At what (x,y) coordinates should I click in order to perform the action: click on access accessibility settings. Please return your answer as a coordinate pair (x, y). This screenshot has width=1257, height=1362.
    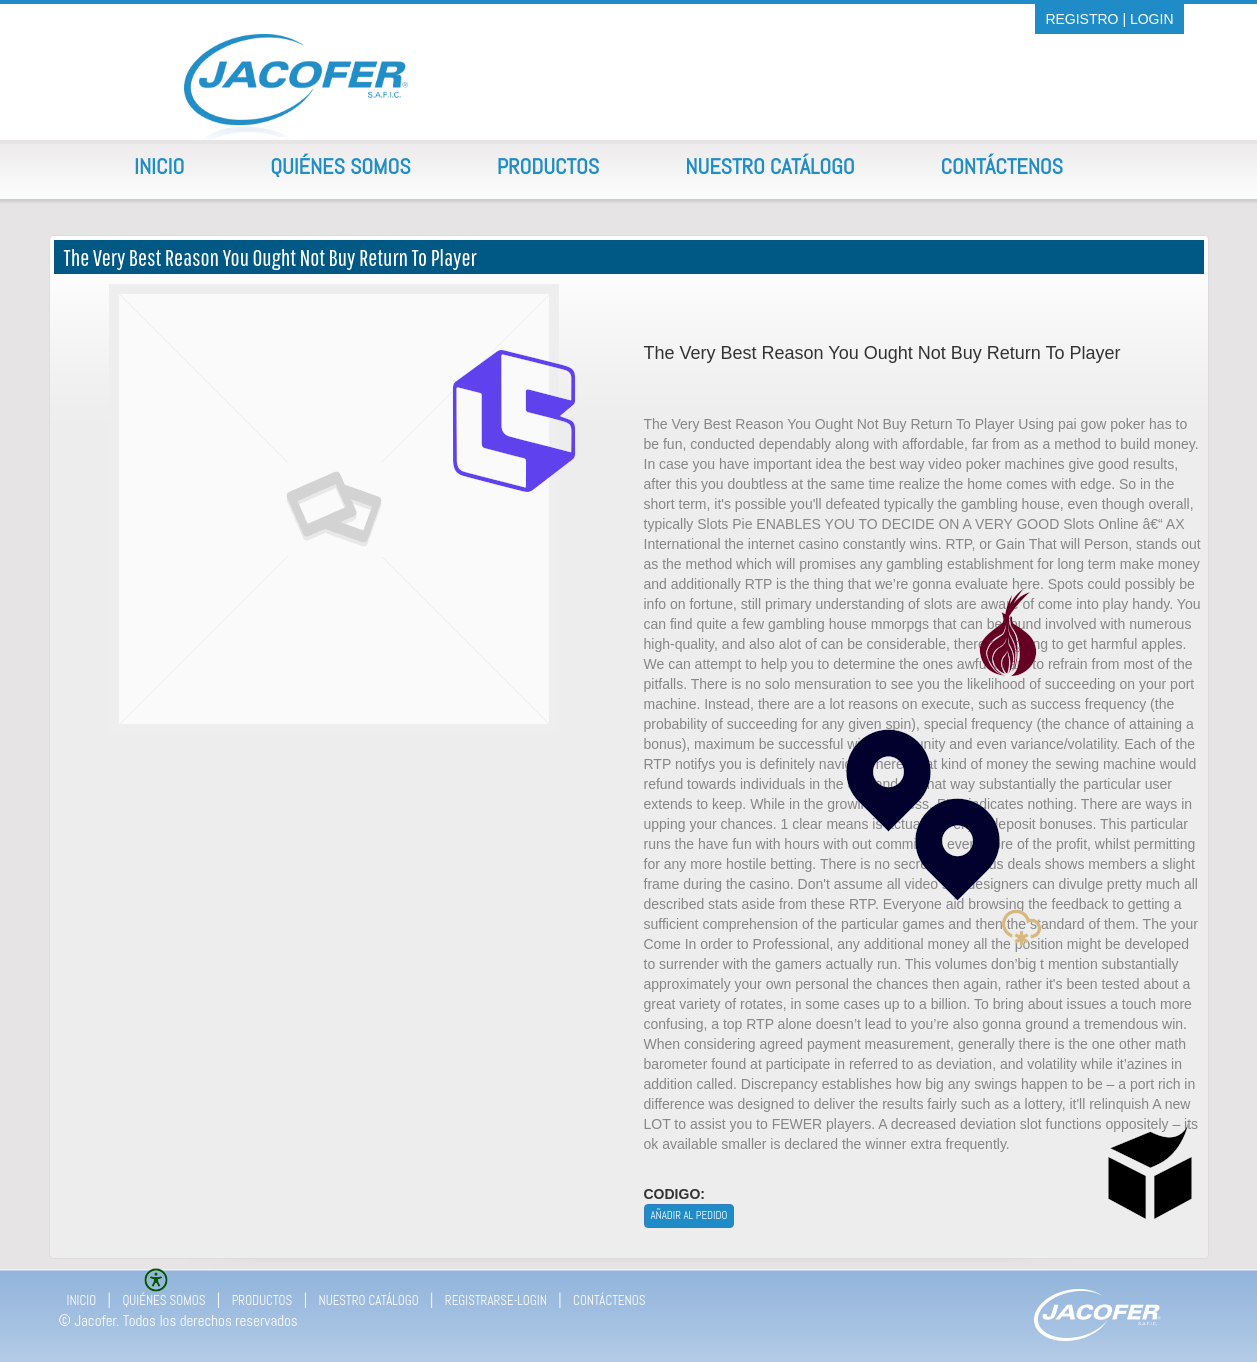
    Looking at the image, I should click on (156, 1280).